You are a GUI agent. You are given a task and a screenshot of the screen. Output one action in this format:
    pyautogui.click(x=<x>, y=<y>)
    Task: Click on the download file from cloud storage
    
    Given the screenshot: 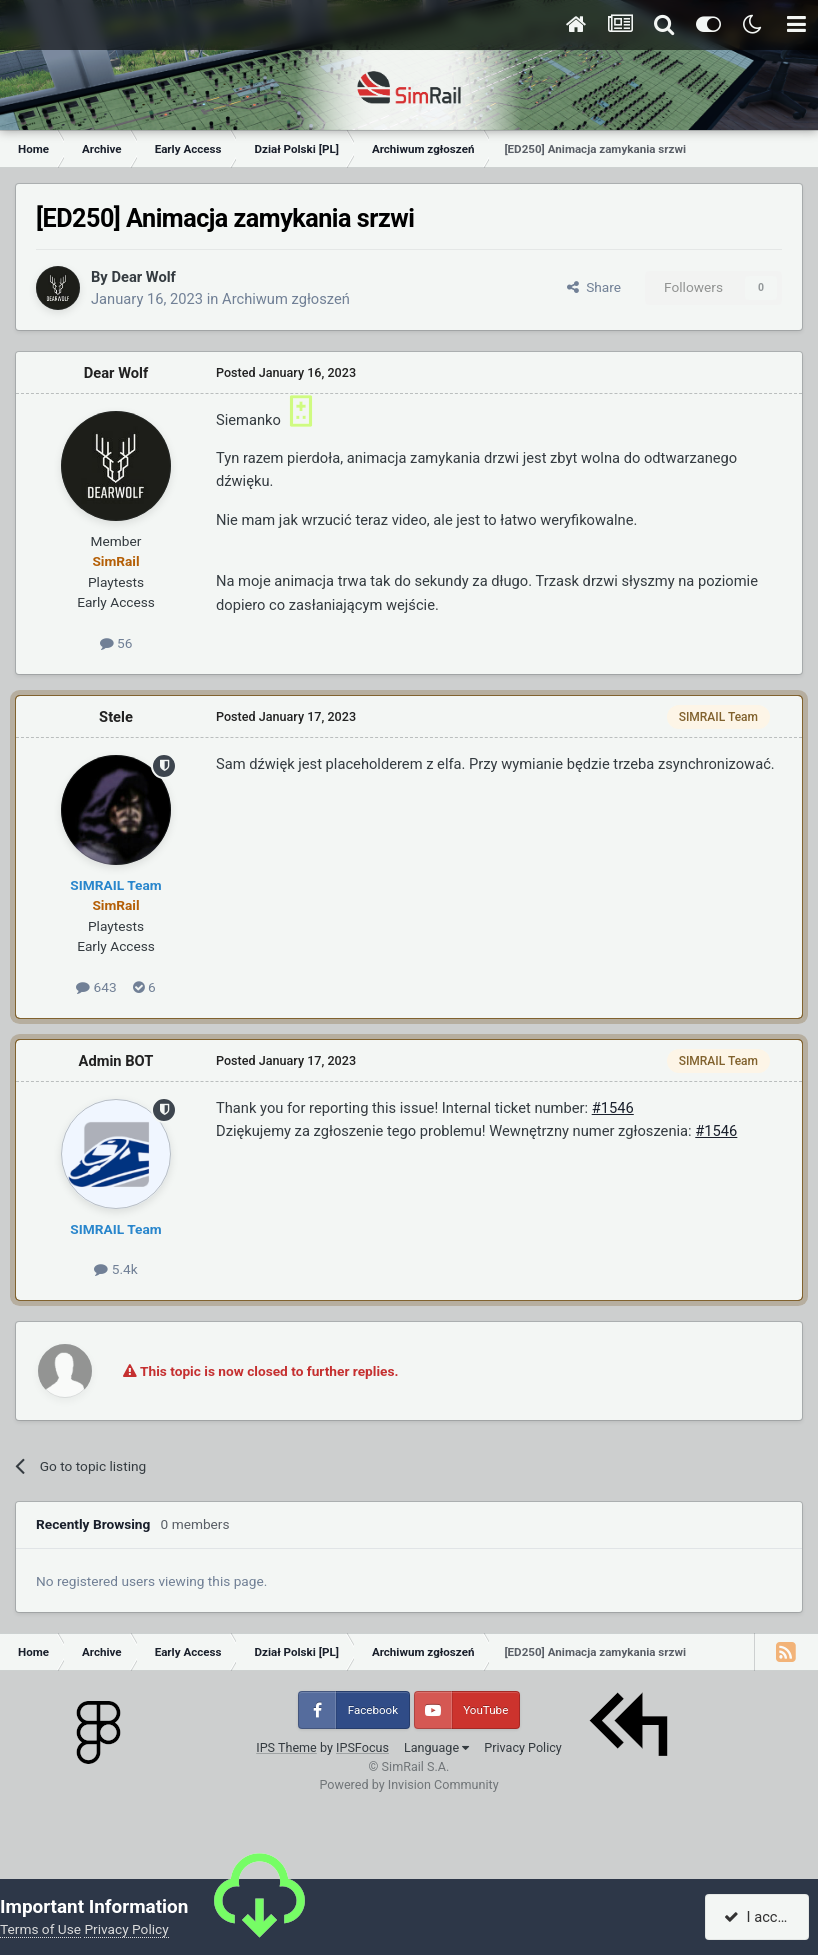 What is the action you would take?
    pyautogui.click(x=259, y=1894)
    